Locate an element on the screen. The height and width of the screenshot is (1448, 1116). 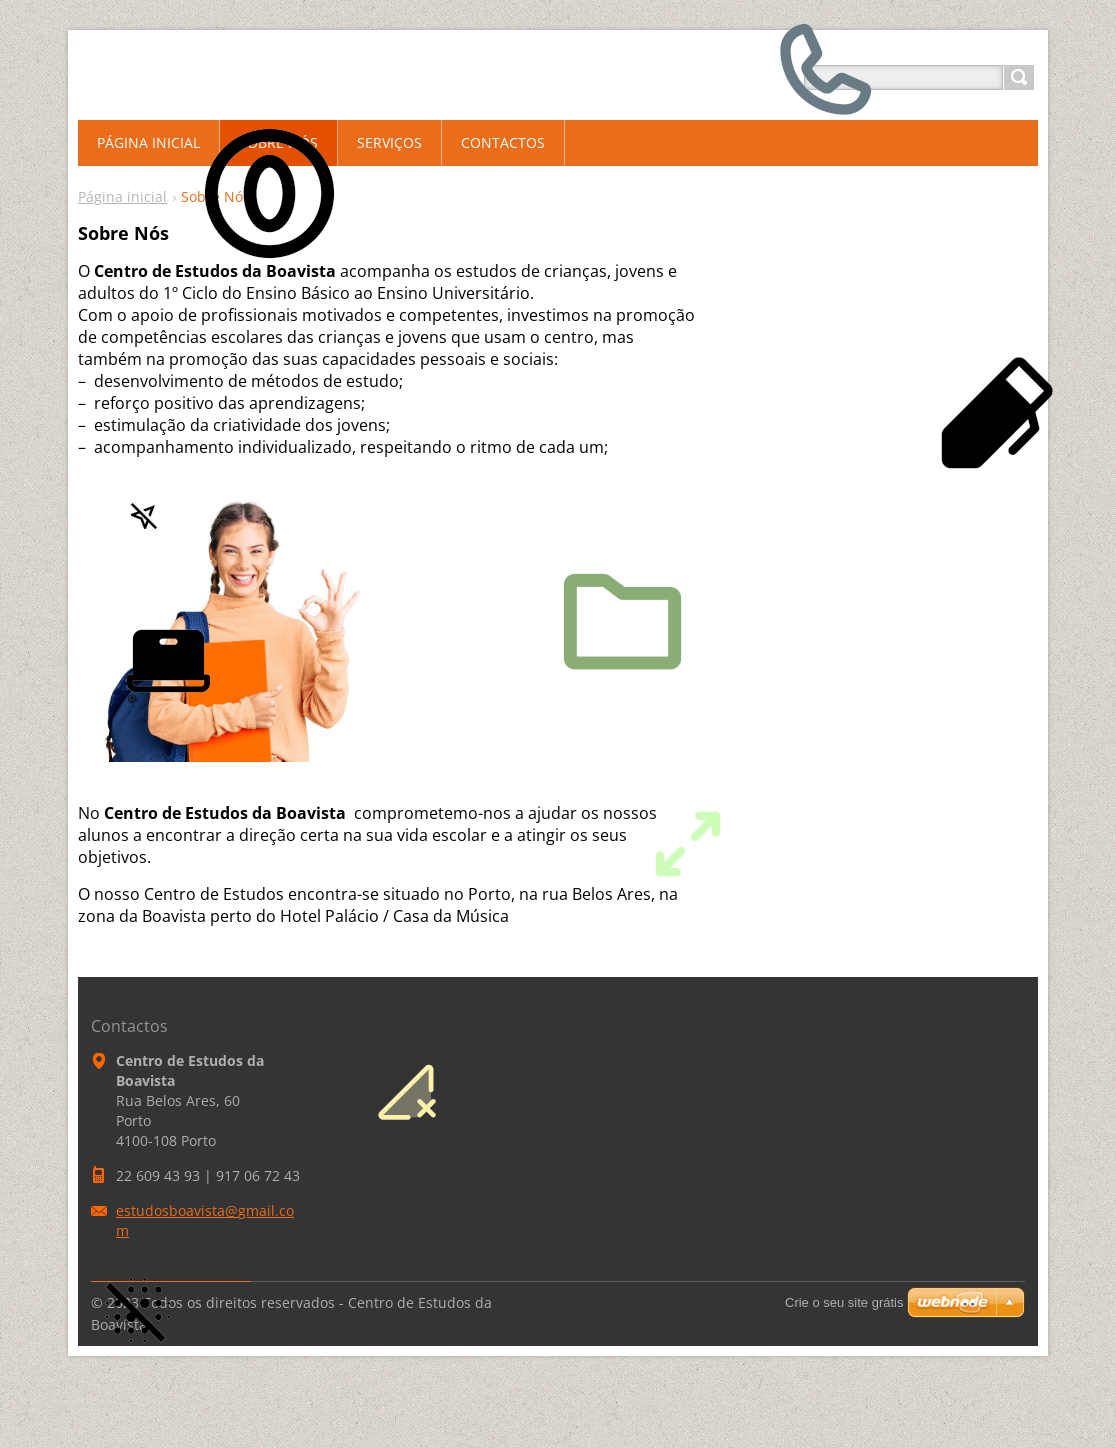
edit or modify content is located at coordinates (995, 415).